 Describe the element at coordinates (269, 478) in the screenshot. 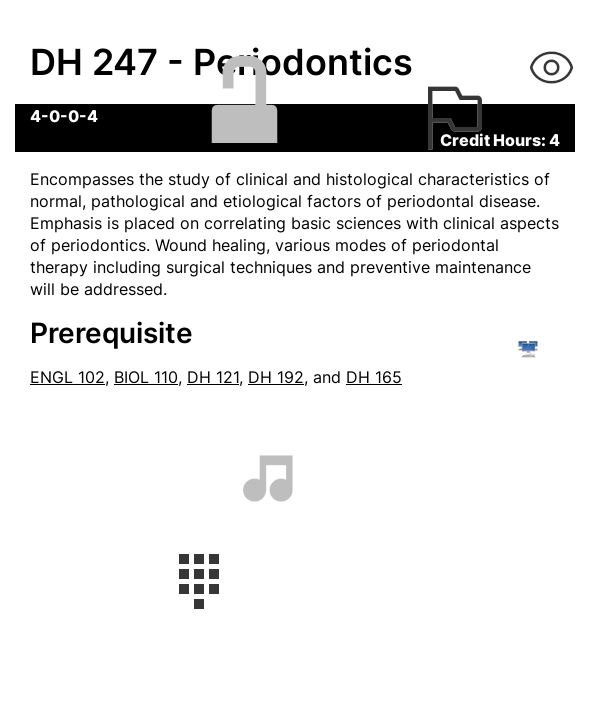

I see `audio file type indicator` at that location.